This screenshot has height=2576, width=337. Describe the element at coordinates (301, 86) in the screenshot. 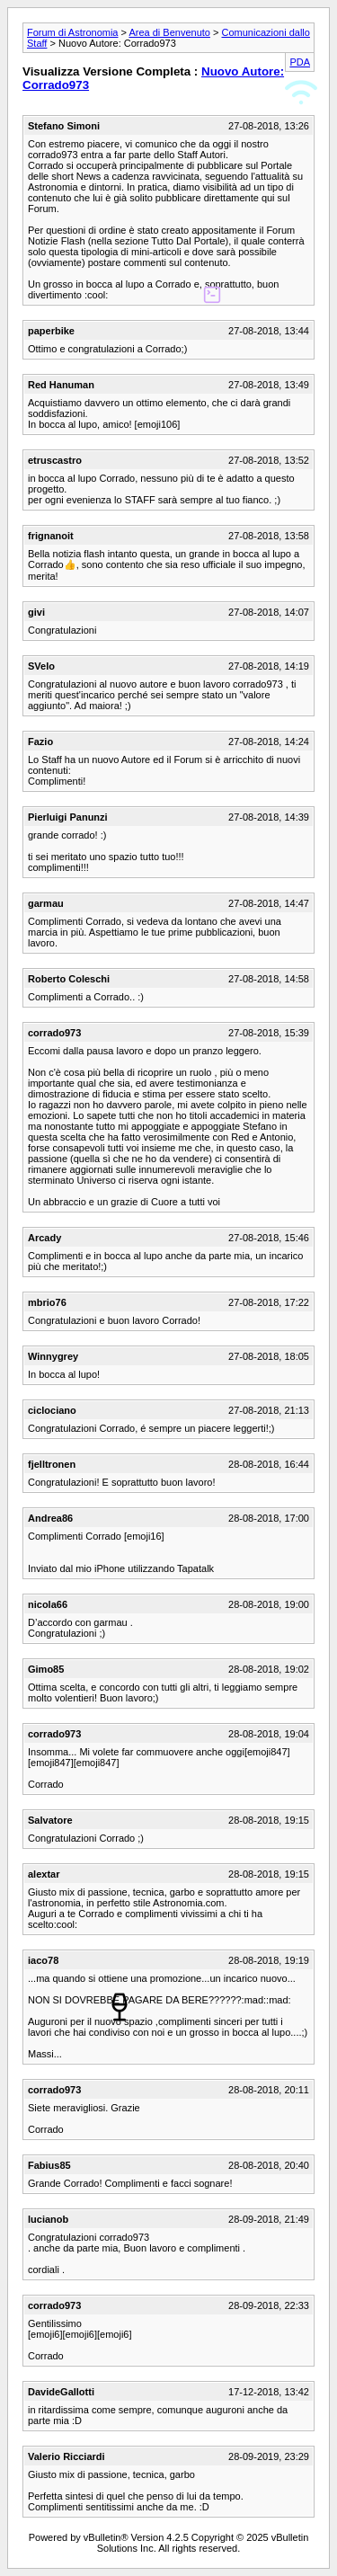

I see `indicates strong wifi signal strength` at that location.